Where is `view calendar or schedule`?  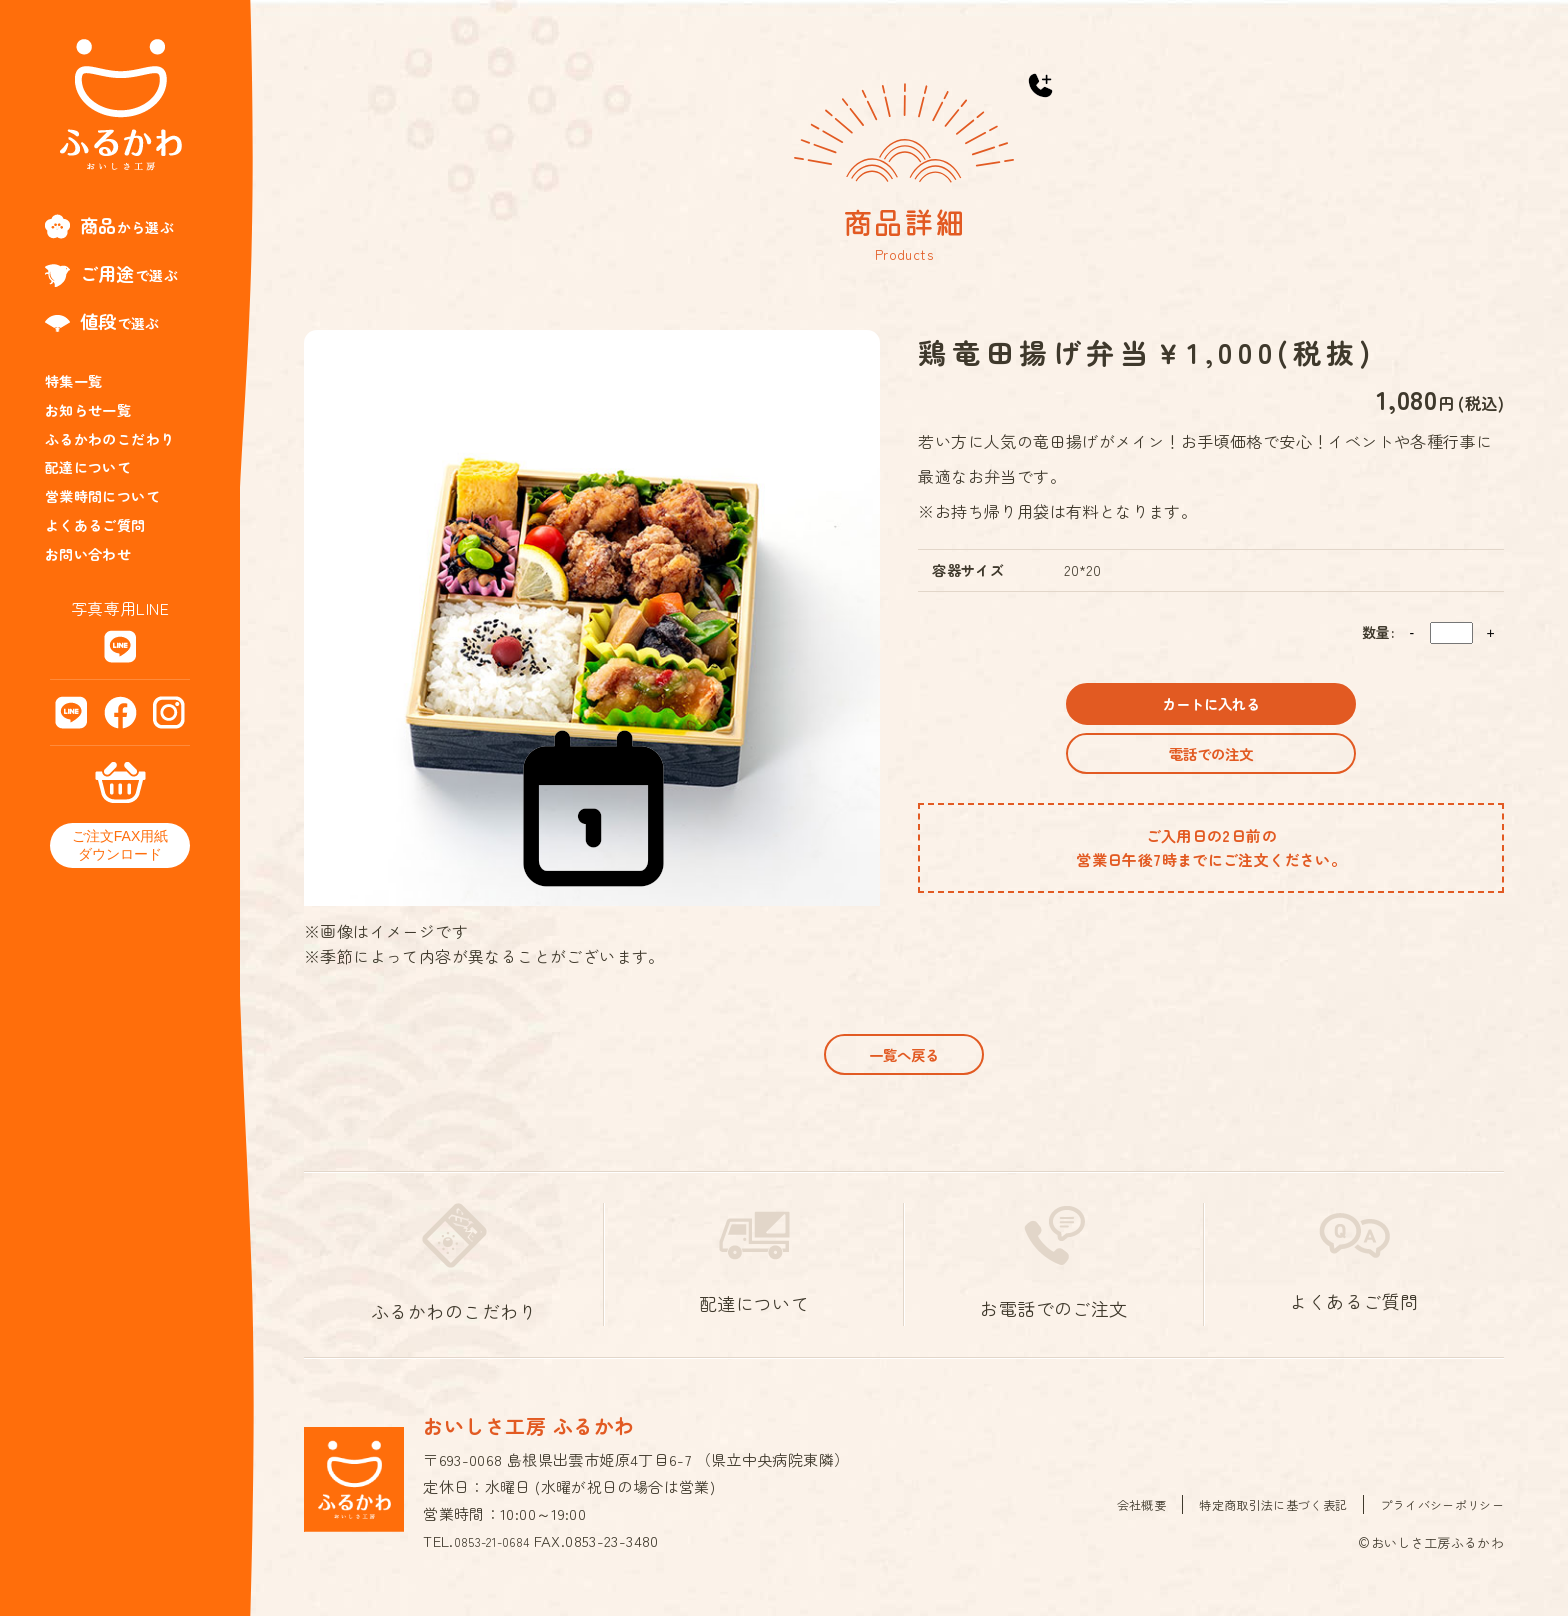 view calendar or schedule is located at coordinates (593, 808).